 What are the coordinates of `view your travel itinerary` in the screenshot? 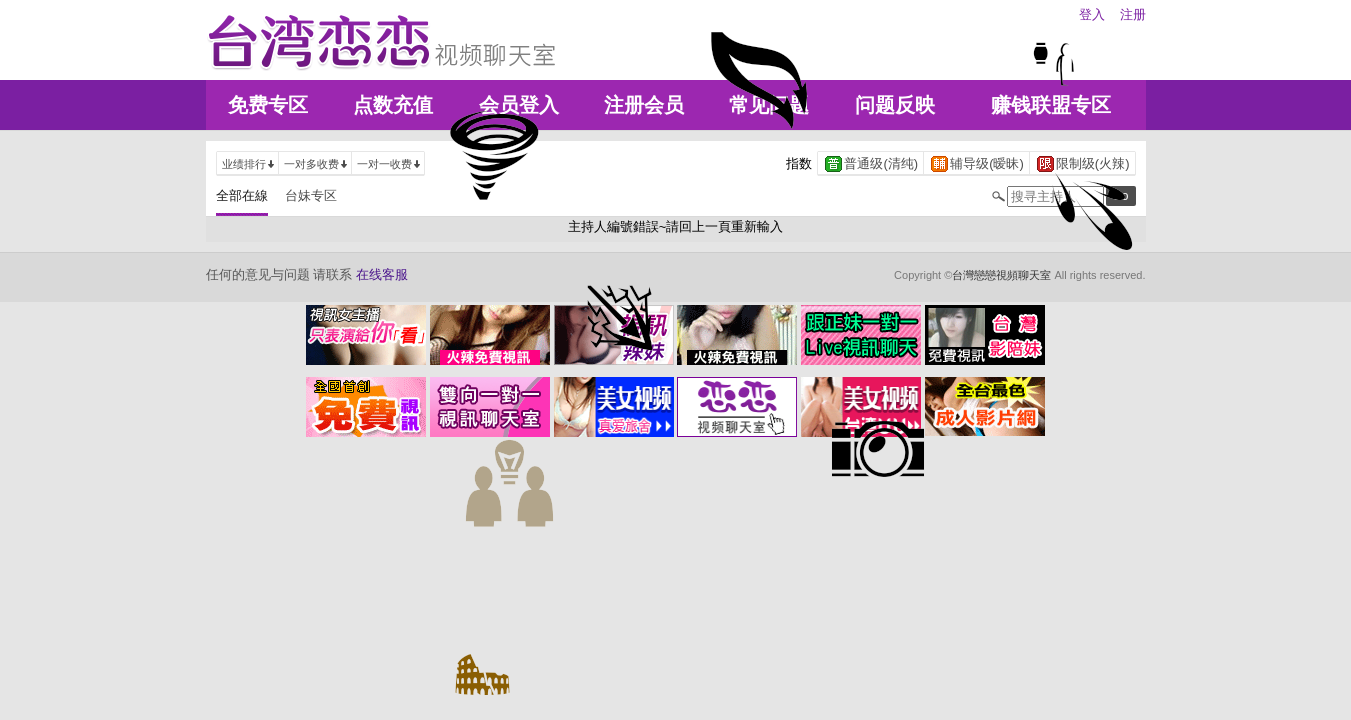 It's located at (759, 81).